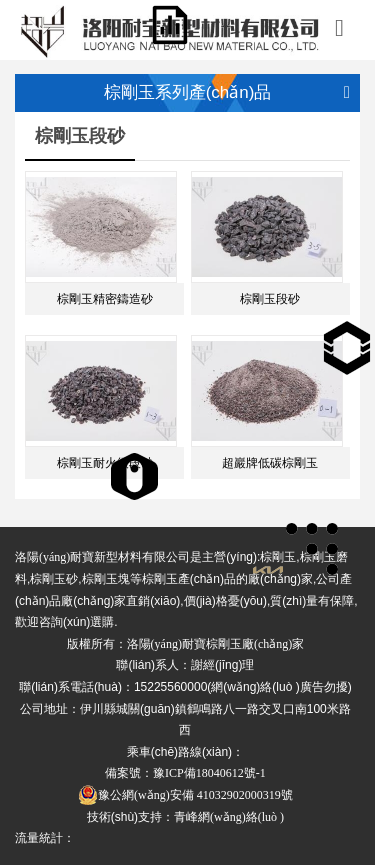 Image resolution: width=375 pixels, height=865 pixels. I want to click on open the refine app, so click(134, 476).